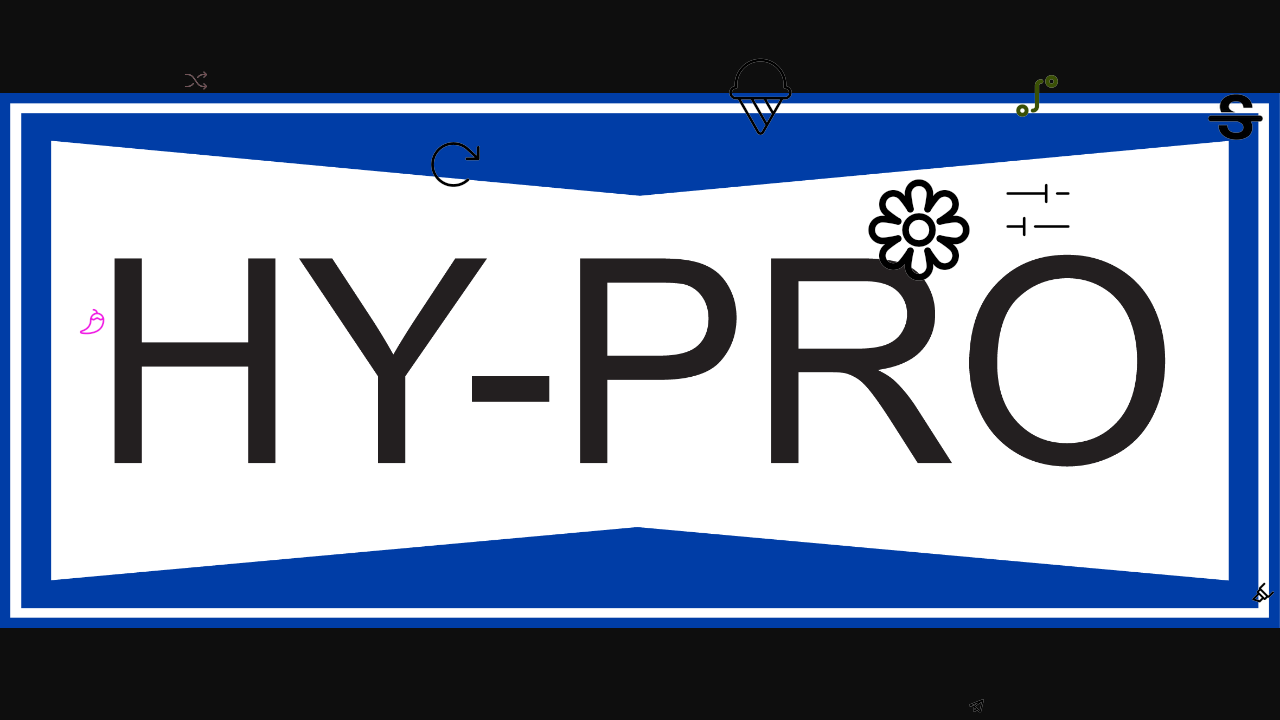 This screenshot has width=1280, height=720. Describe the element at coordinates (453, 164) in the screenshot. I see `refresh or reload content` at that location.